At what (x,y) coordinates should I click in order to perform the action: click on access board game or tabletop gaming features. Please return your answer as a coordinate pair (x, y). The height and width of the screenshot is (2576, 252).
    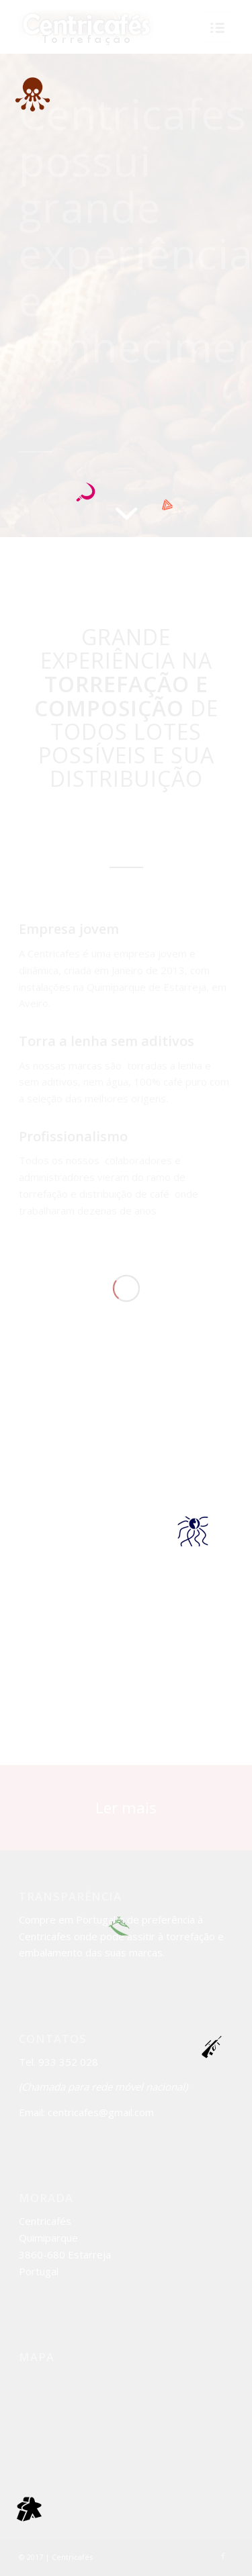
    Looking at the image, I should click on (29, 2509).